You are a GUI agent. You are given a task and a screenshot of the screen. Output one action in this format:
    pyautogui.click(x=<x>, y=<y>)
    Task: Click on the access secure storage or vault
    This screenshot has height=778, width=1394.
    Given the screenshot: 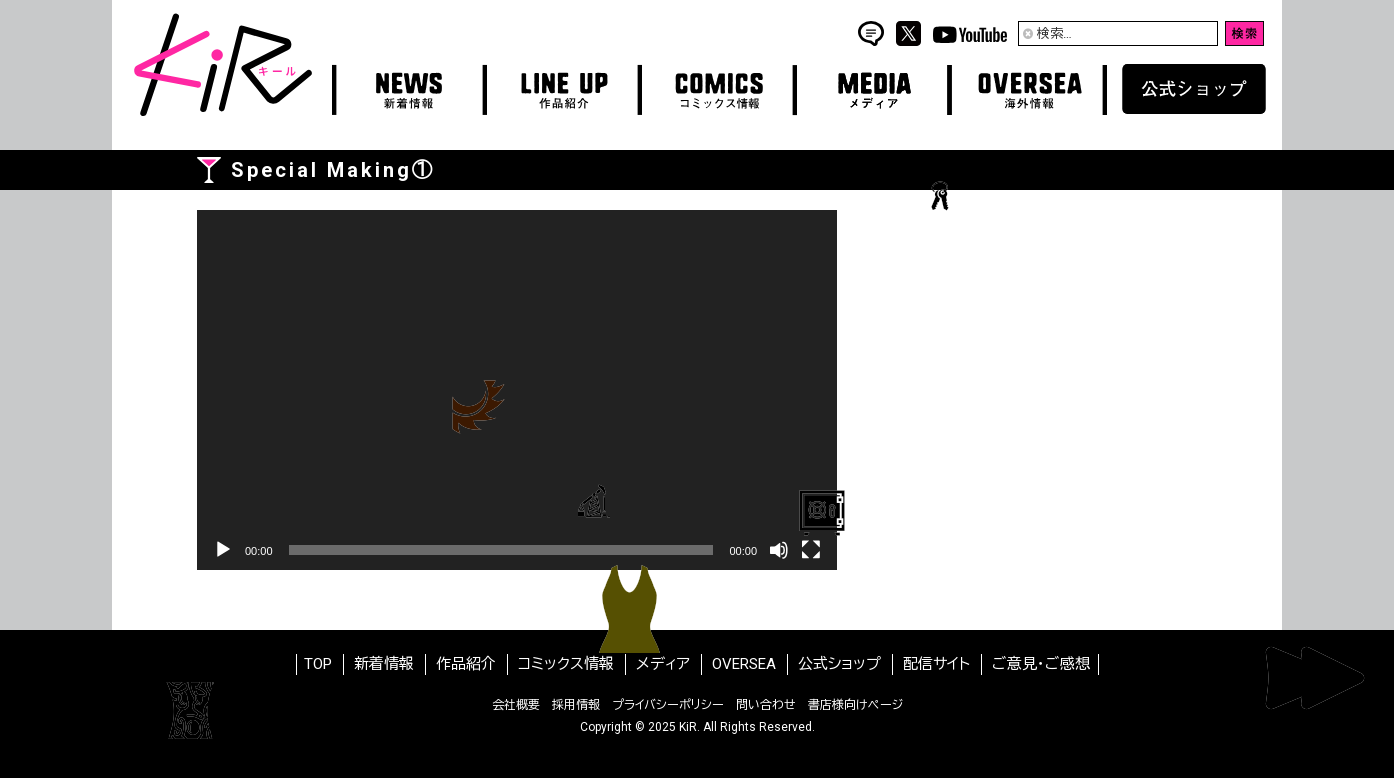 What is the action you would take?
    pyautogui.click(x=822, y=513)
    